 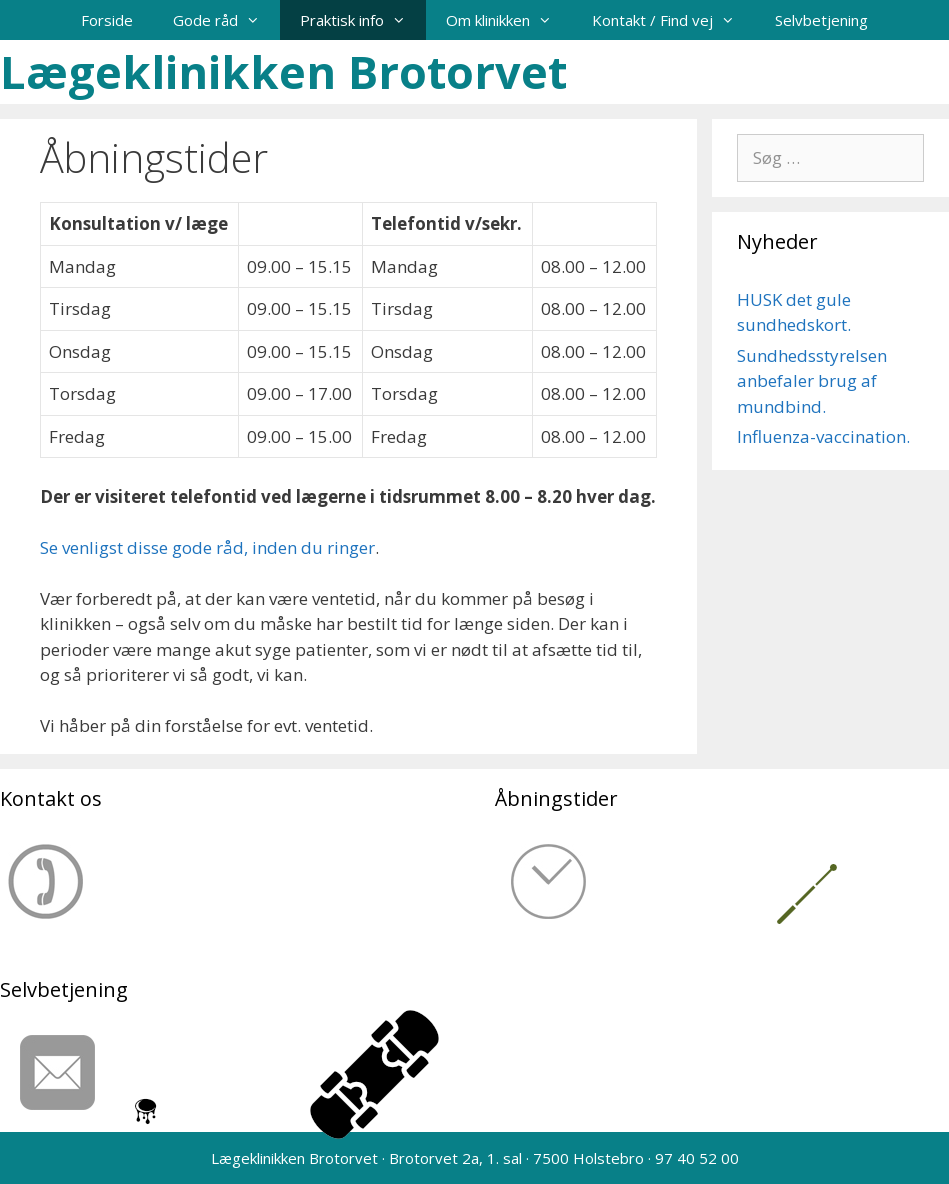 What do you see at coordinates (807, 894) in the screenshot?
I see `equip melee weapon in game inventory` at bounding box center [807, 894].